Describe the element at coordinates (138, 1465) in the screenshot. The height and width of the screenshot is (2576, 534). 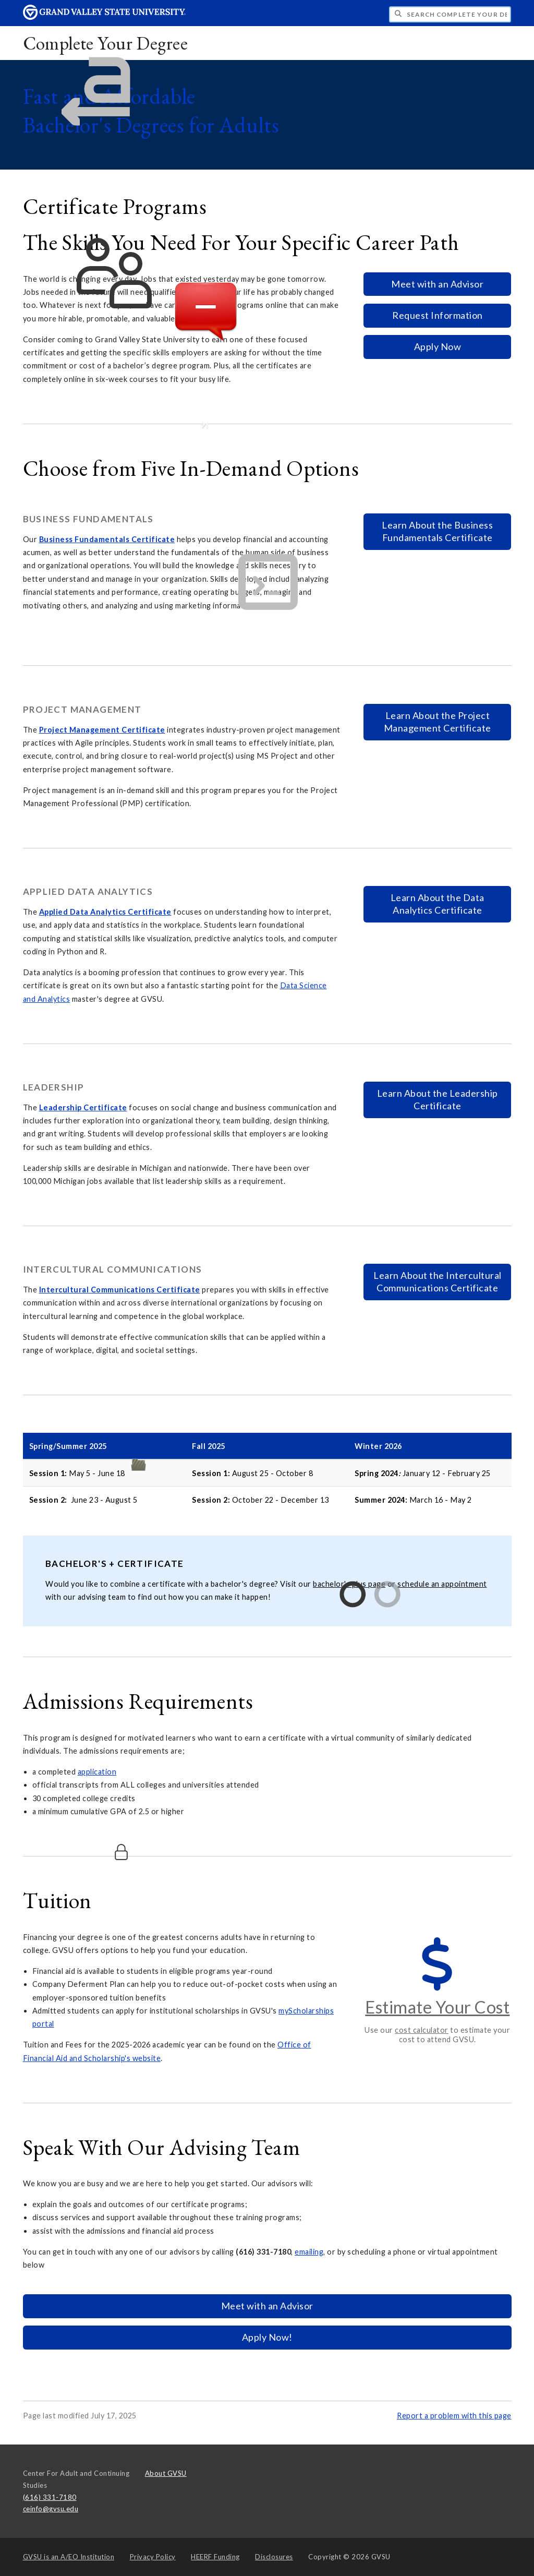
I see `indicates a folder currently being accessed or browsed` at that location.